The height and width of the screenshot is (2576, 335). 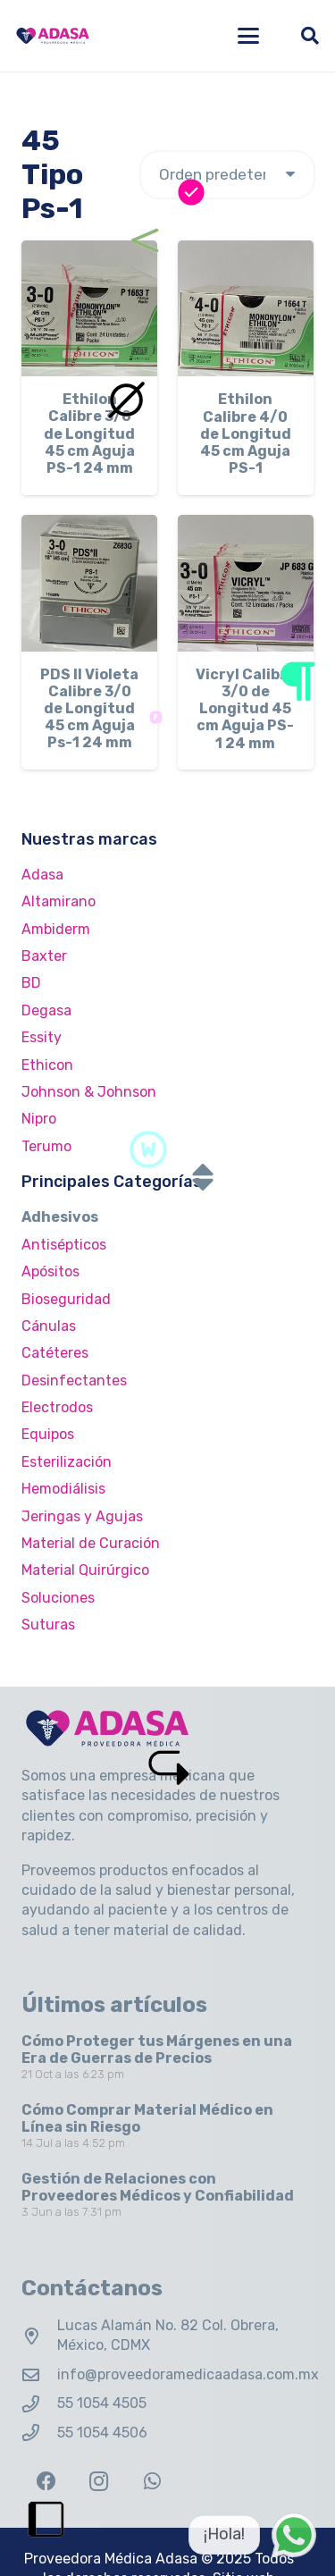 I want to click on expand or collapse a dropdown menu, so click(x=203, y=1177).